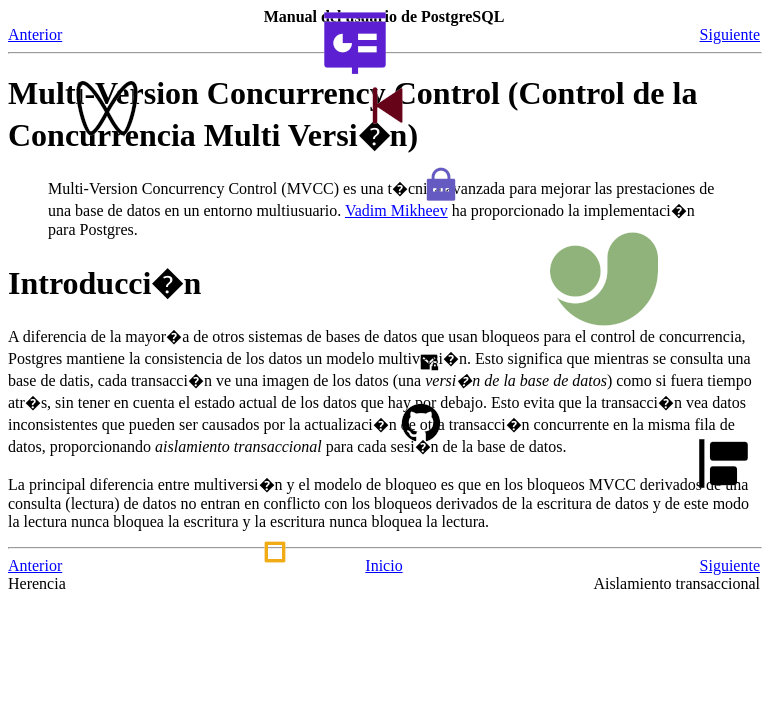 The width and height of the screenshot is (768, 720). What do you see at coordinates (441, 185) in the screenshot?
I see `enter password to unlock` at bounding box center [441, 185].